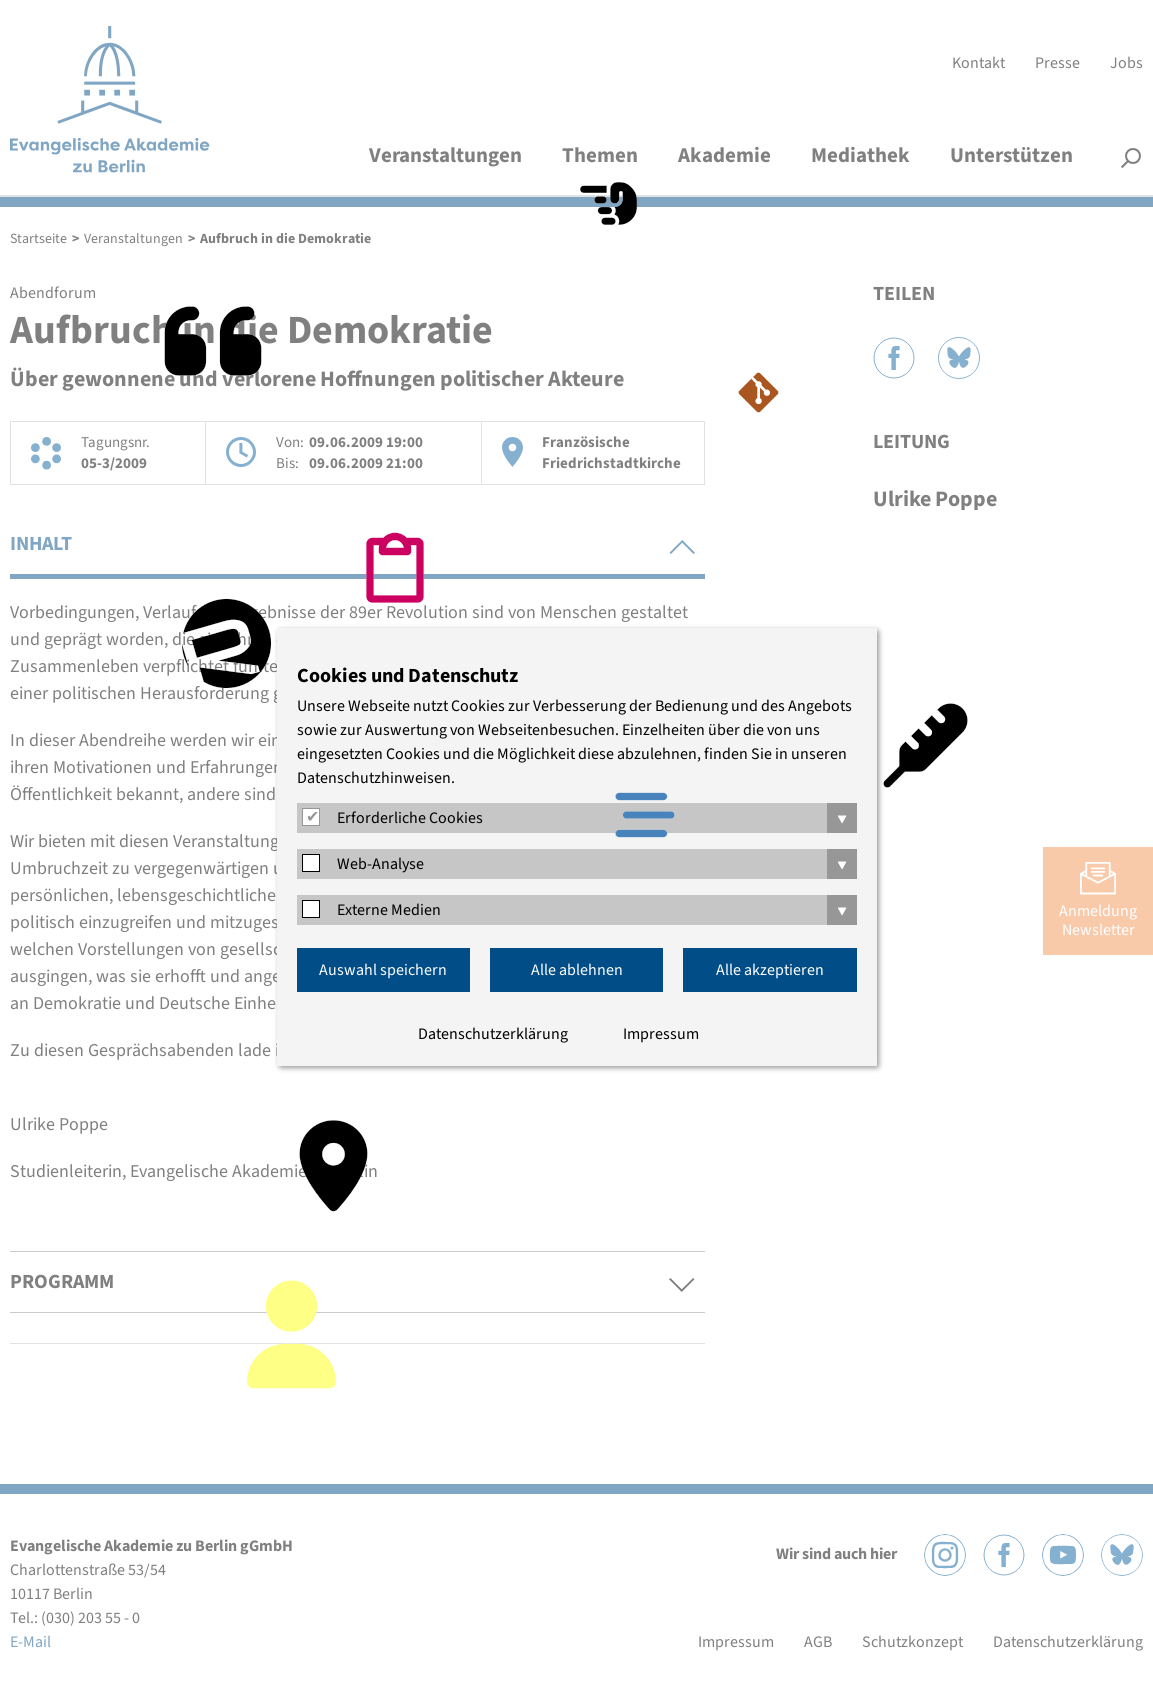 Image resolution: width=1153 pixels, height=1694 pixels. I want to click on copy to clipboard, so click(395, 569).